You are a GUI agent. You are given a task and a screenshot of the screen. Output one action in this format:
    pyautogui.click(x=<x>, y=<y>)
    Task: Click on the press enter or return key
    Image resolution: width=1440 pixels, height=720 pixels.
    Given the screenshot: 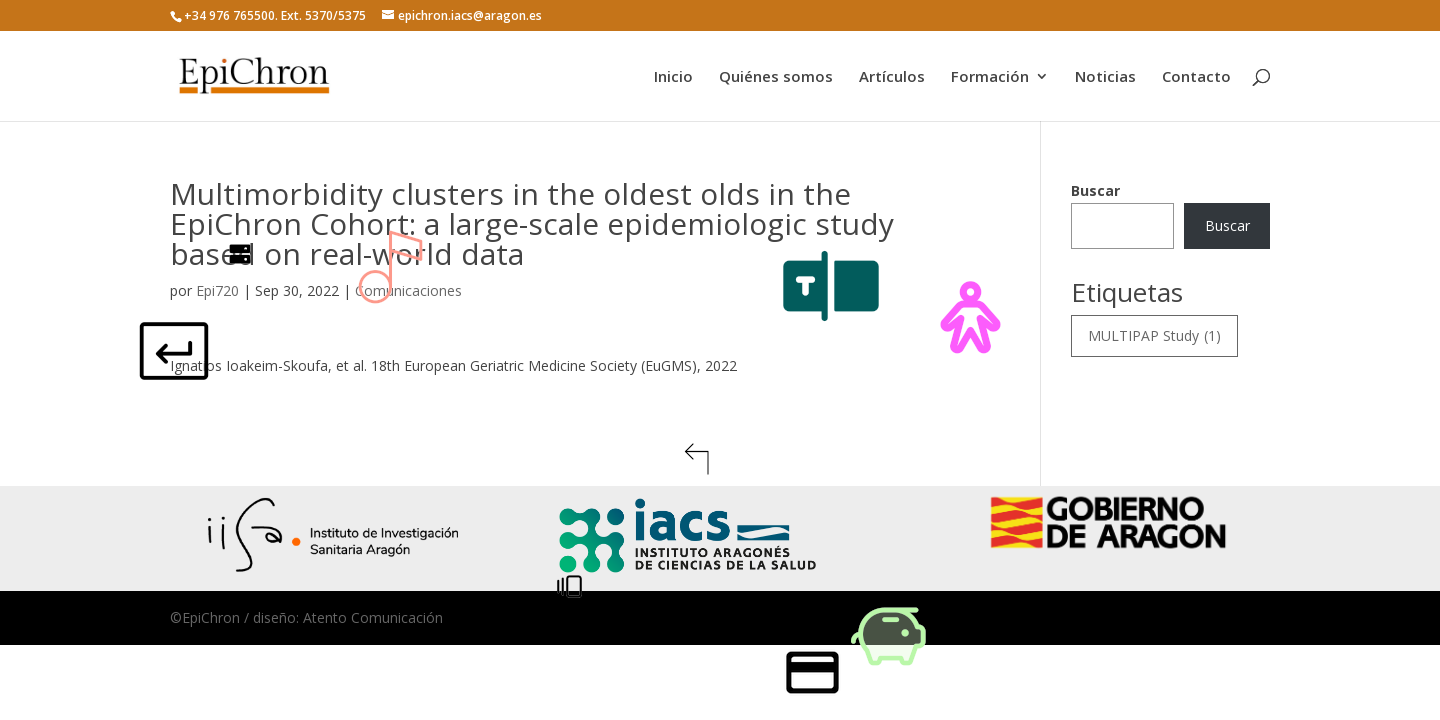 What is the action you would take?
    pyautogui.click(x=174, y=351)
    